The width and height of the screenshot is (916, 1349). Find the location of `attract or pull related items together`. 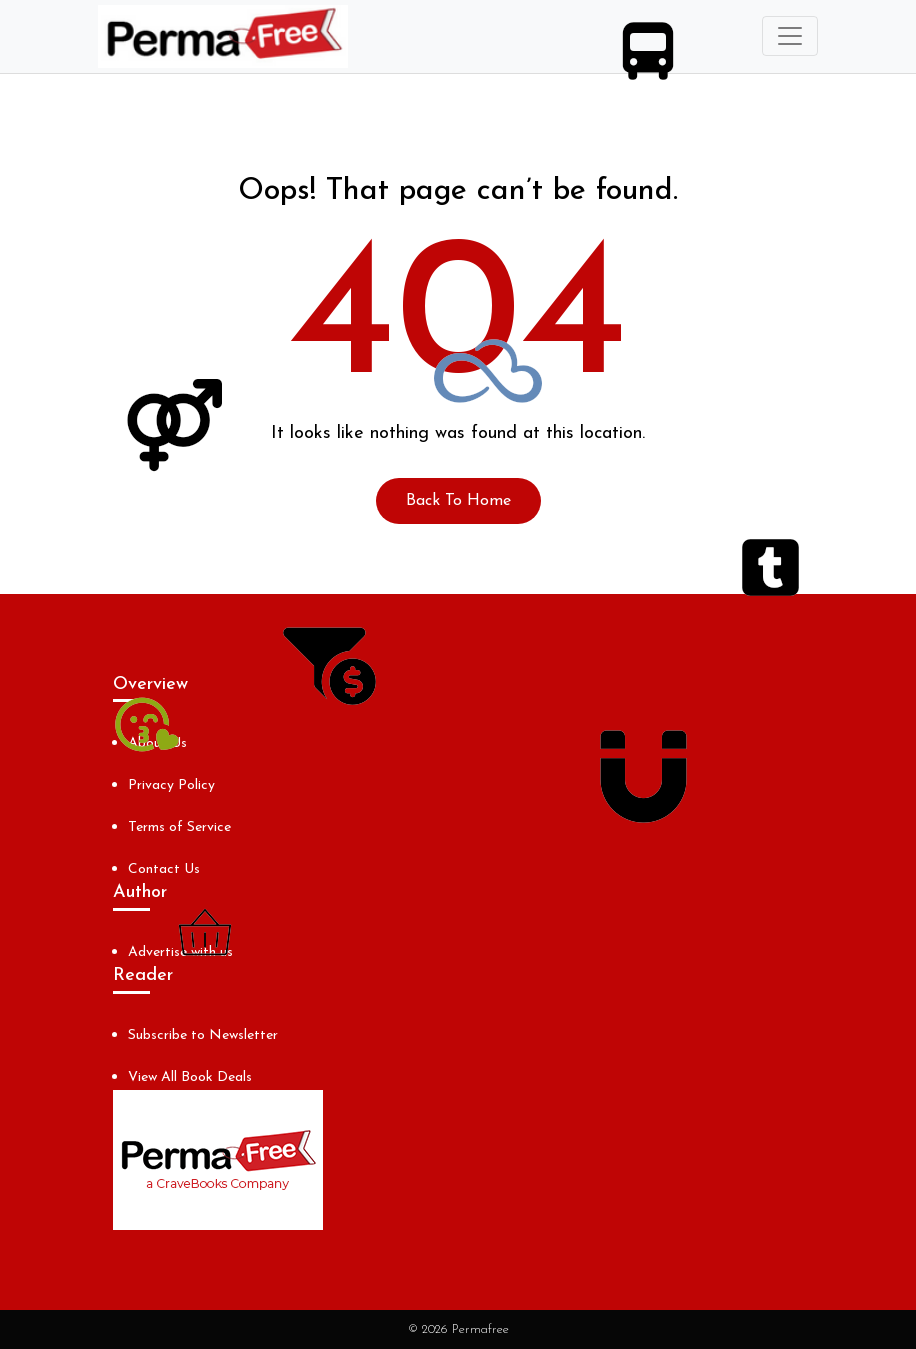

attract or pull related items together is located at coordinates (643, 773).